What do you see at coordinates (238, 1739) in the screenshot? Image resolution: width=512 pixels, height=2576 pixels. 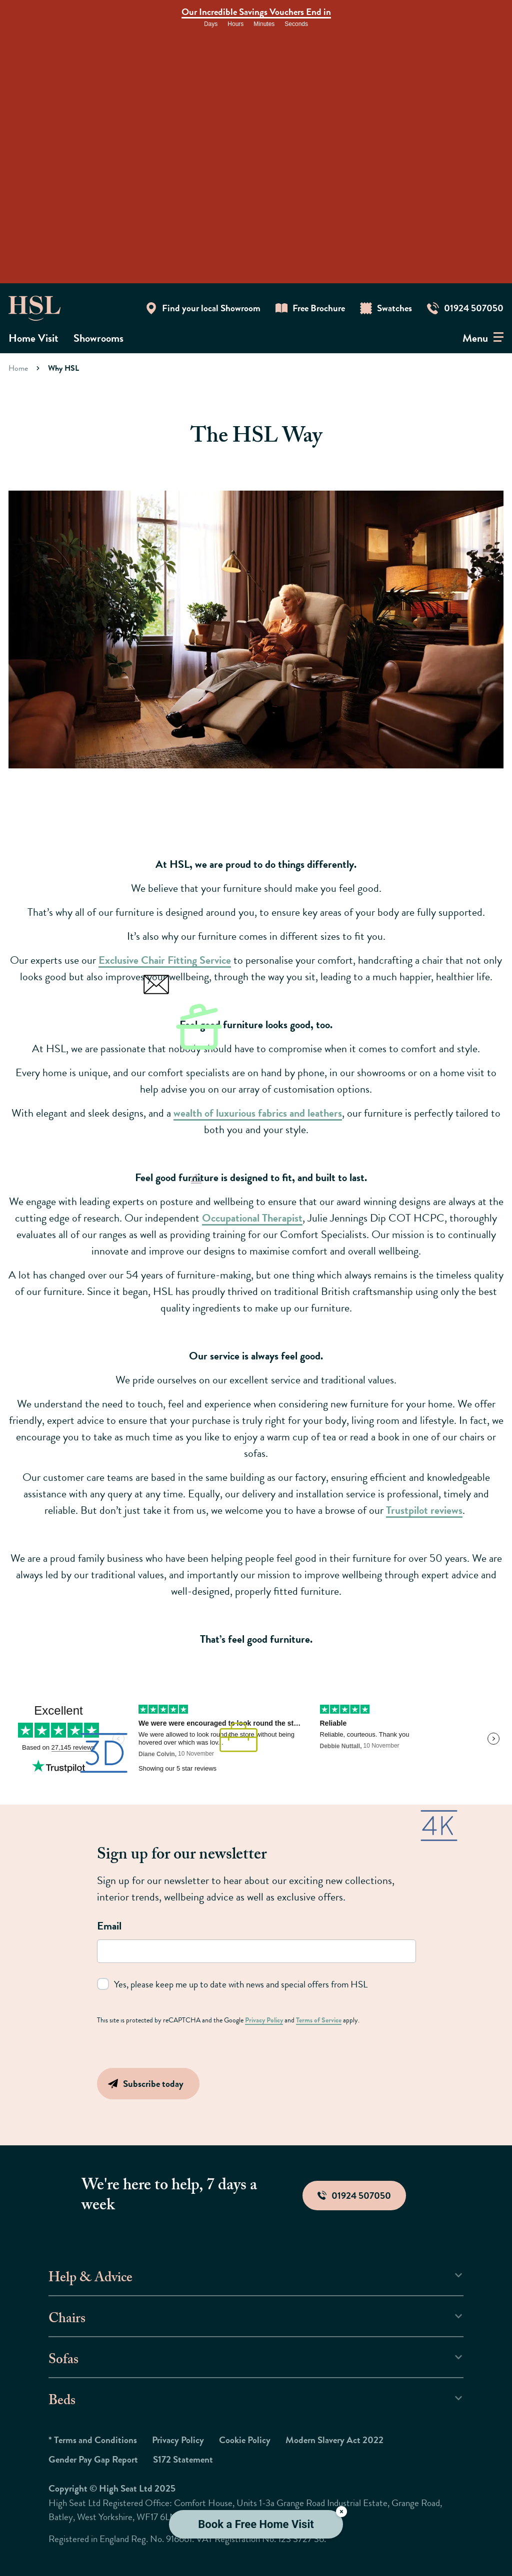 I see `access tools and utilities` at bounding box center [238, 1739].